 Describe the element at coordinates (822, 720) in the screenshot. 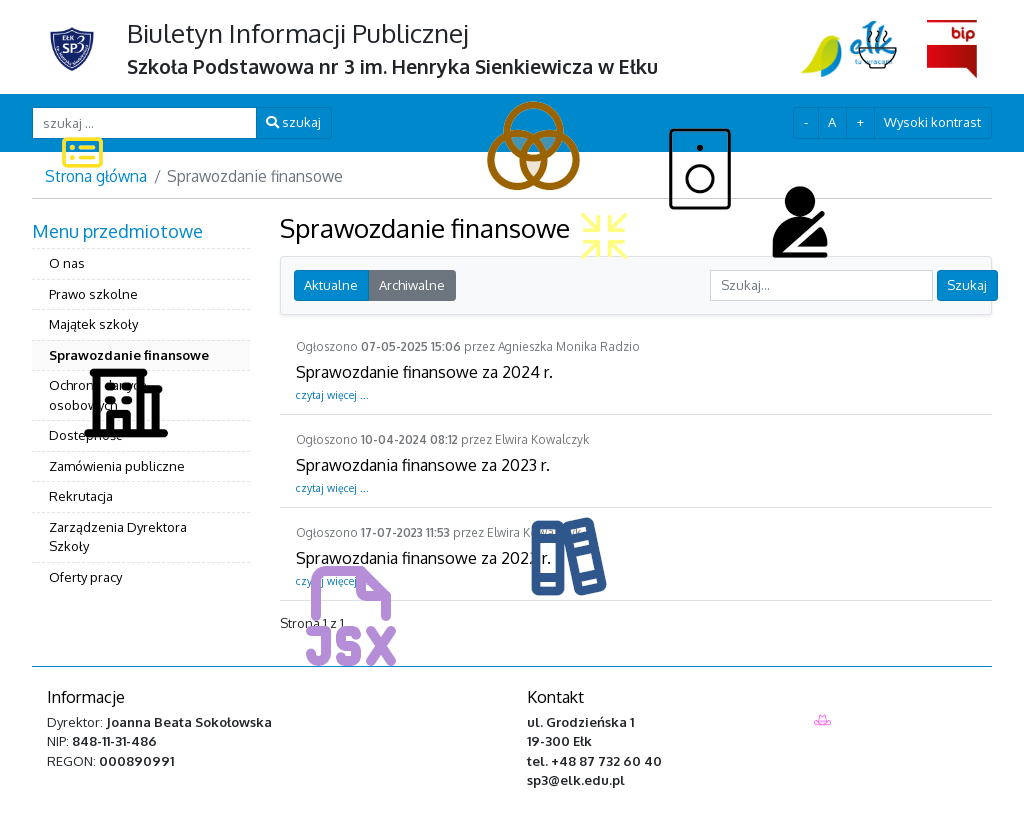

I see `select western or country theme` at that location.